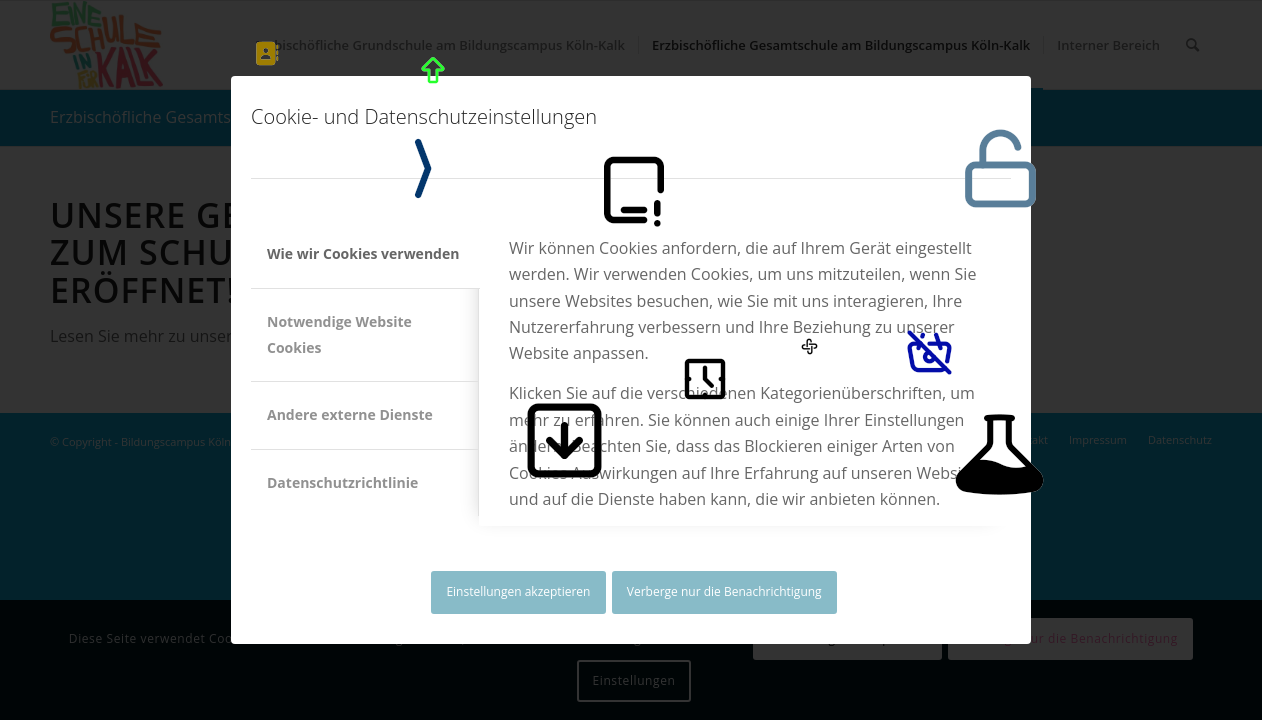 The height and width of the screenshot is (720, 1262). I want to click on iPad device error or warning, so click(634, 190).